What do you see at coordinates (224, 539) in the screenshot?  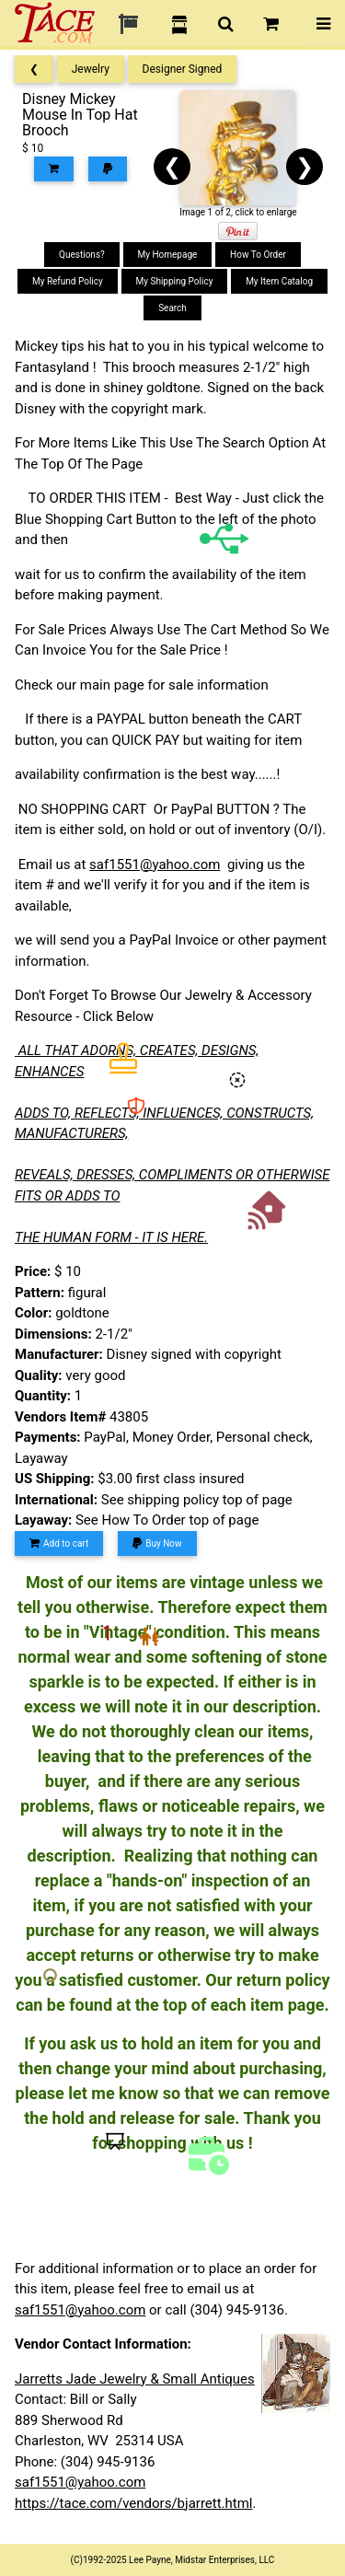 I see `indicates USB connection available` at bounding box center [224, 539].